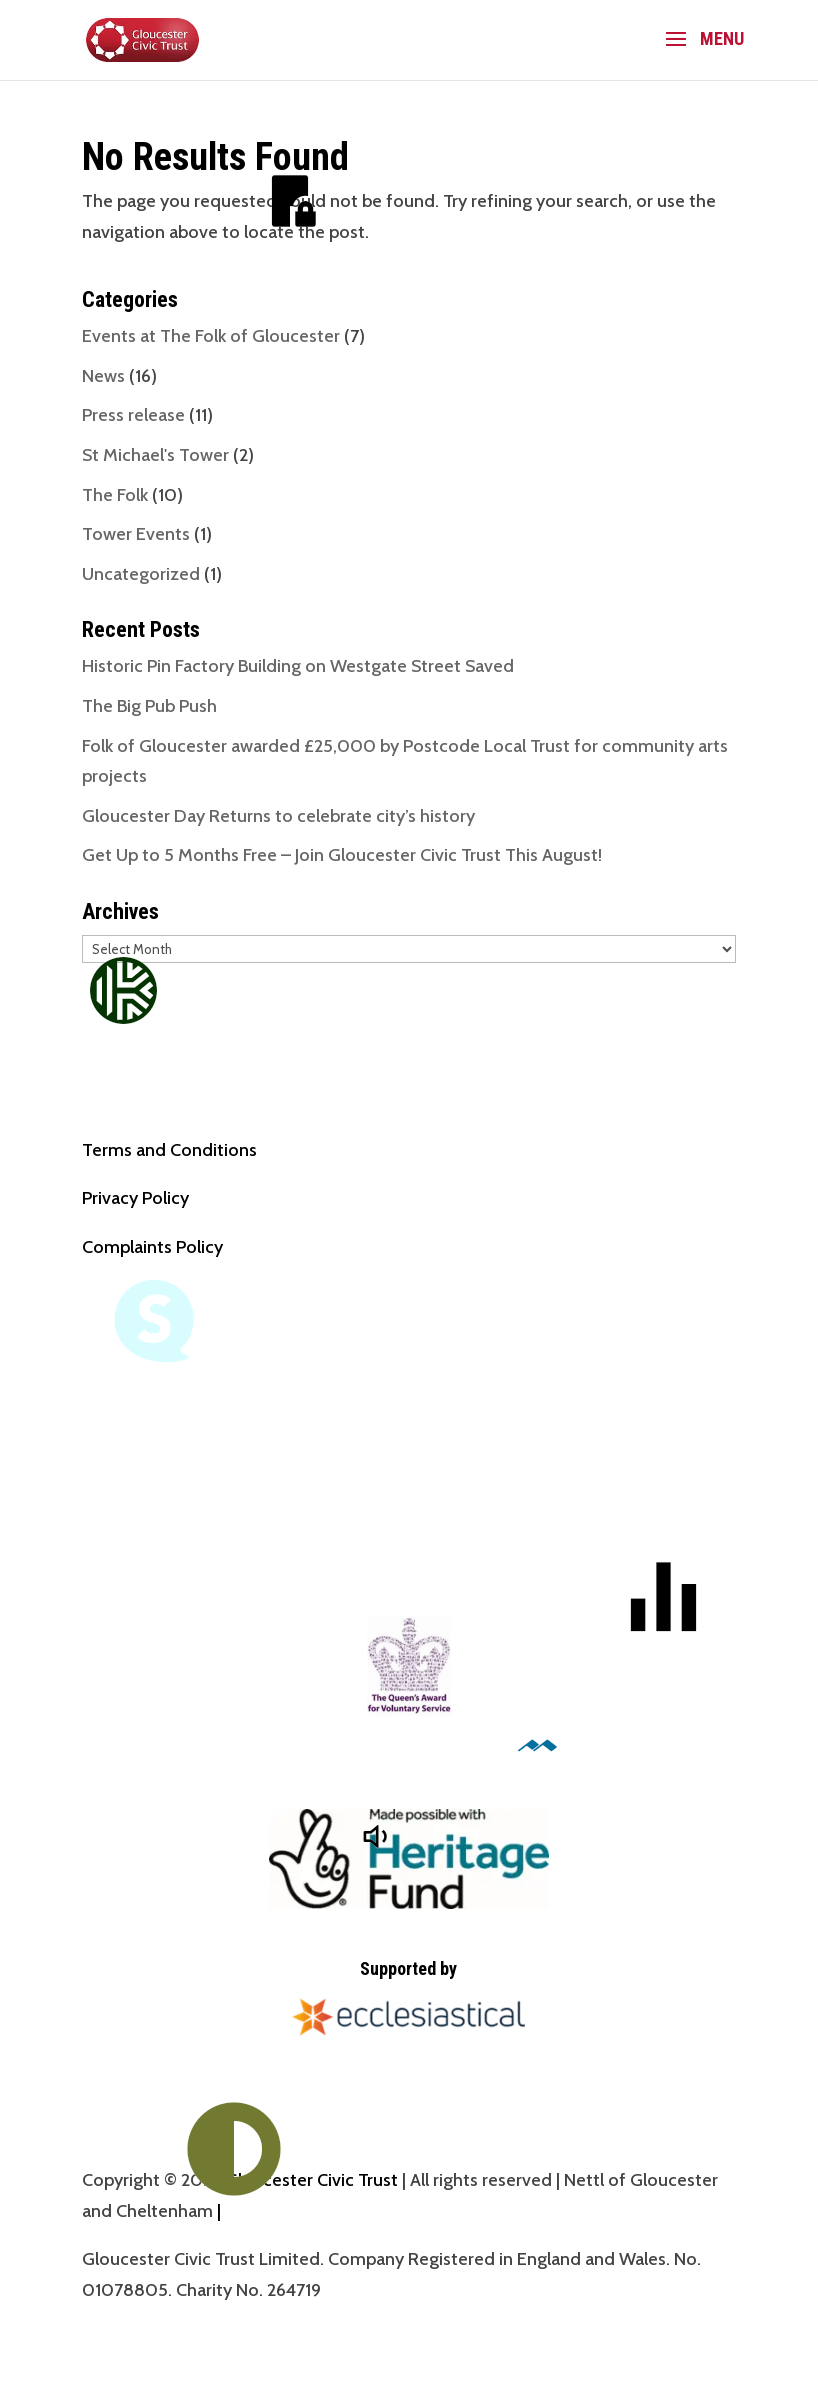 This screenshot has width=818, height=2404. I want to click on open keeper password manager, so click(123, 990).